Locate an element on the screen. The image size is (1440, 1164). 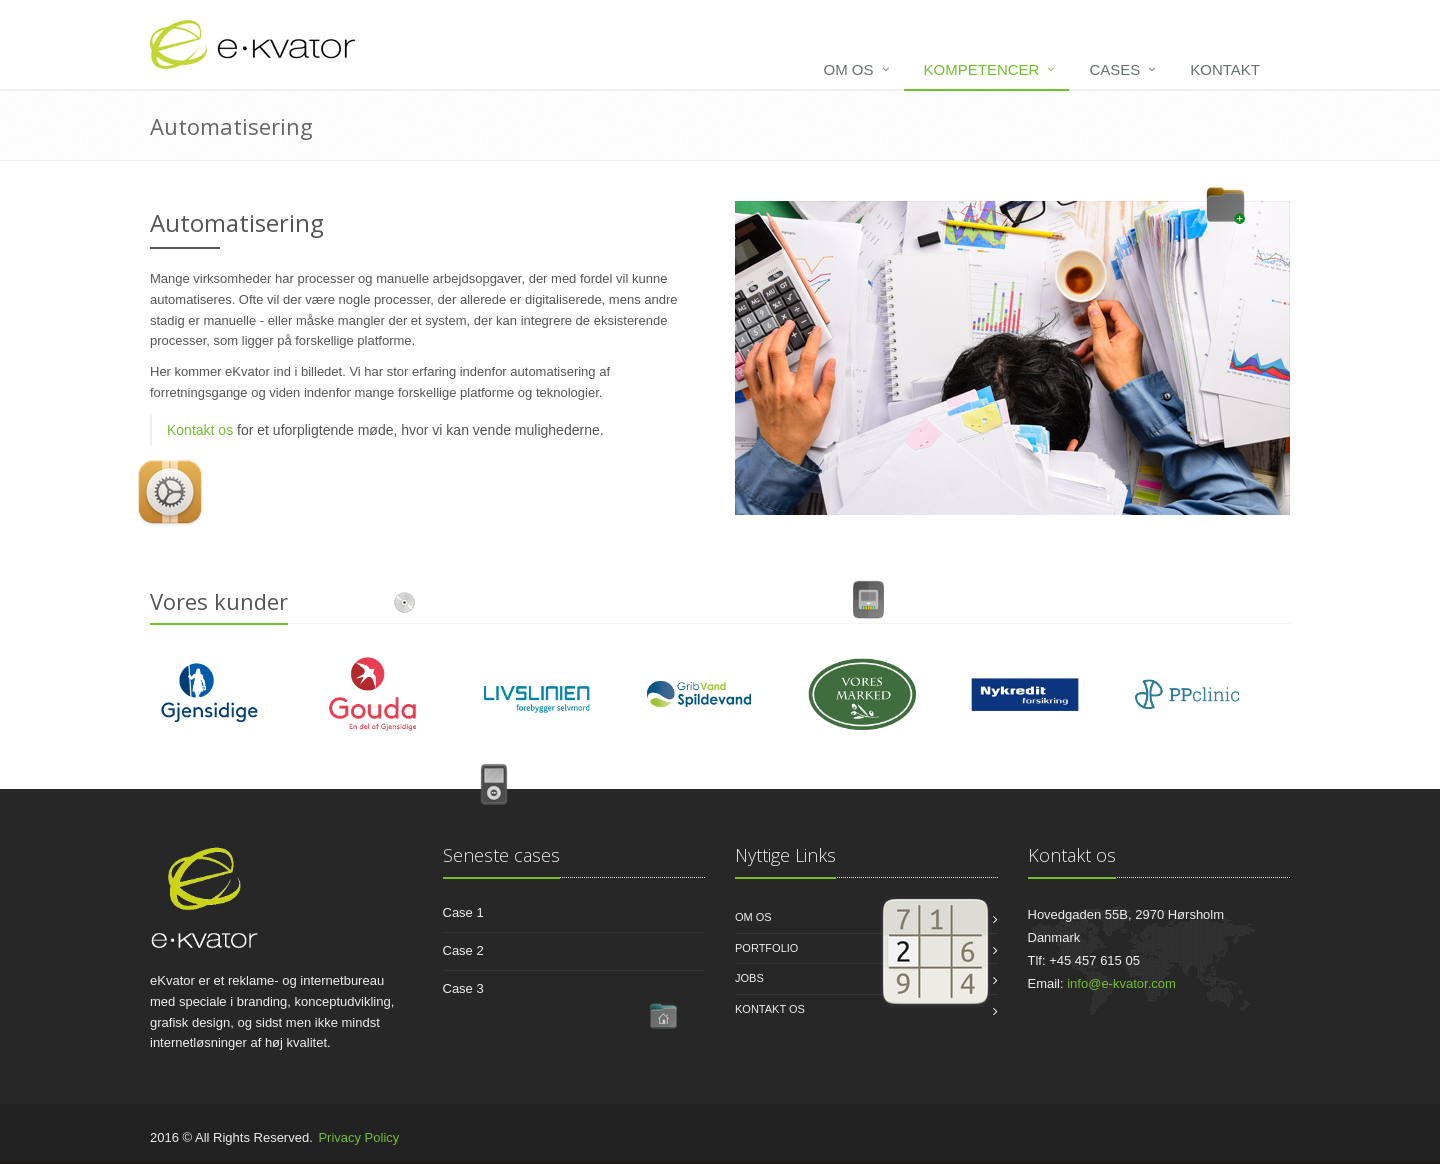
access your home folder is located at coordinates (663, 1015).